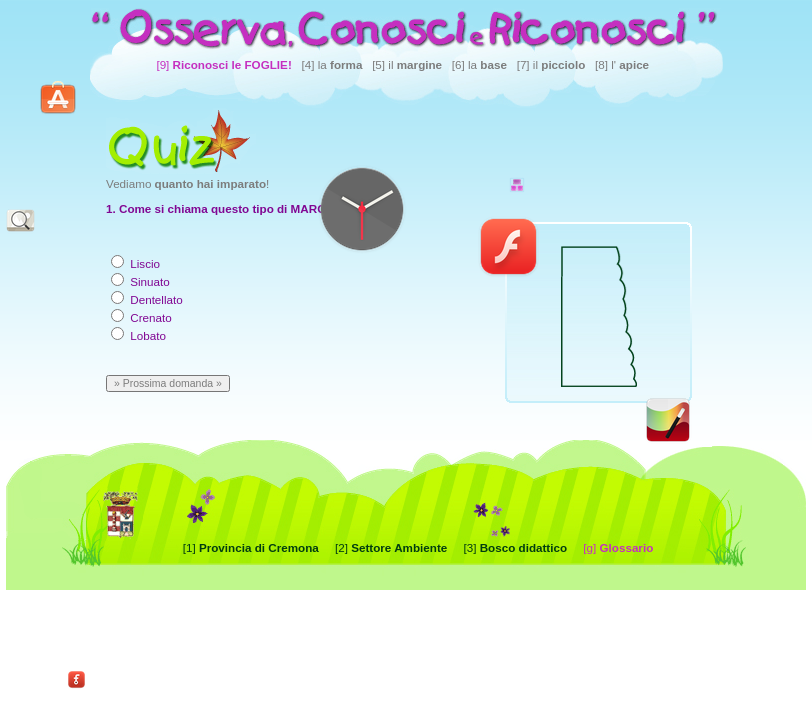 The width and height of the screenshot is (812, 720). Describe the element at coordinates (668, 420) in the screenshot. I see `launch winetricks application` at that location.